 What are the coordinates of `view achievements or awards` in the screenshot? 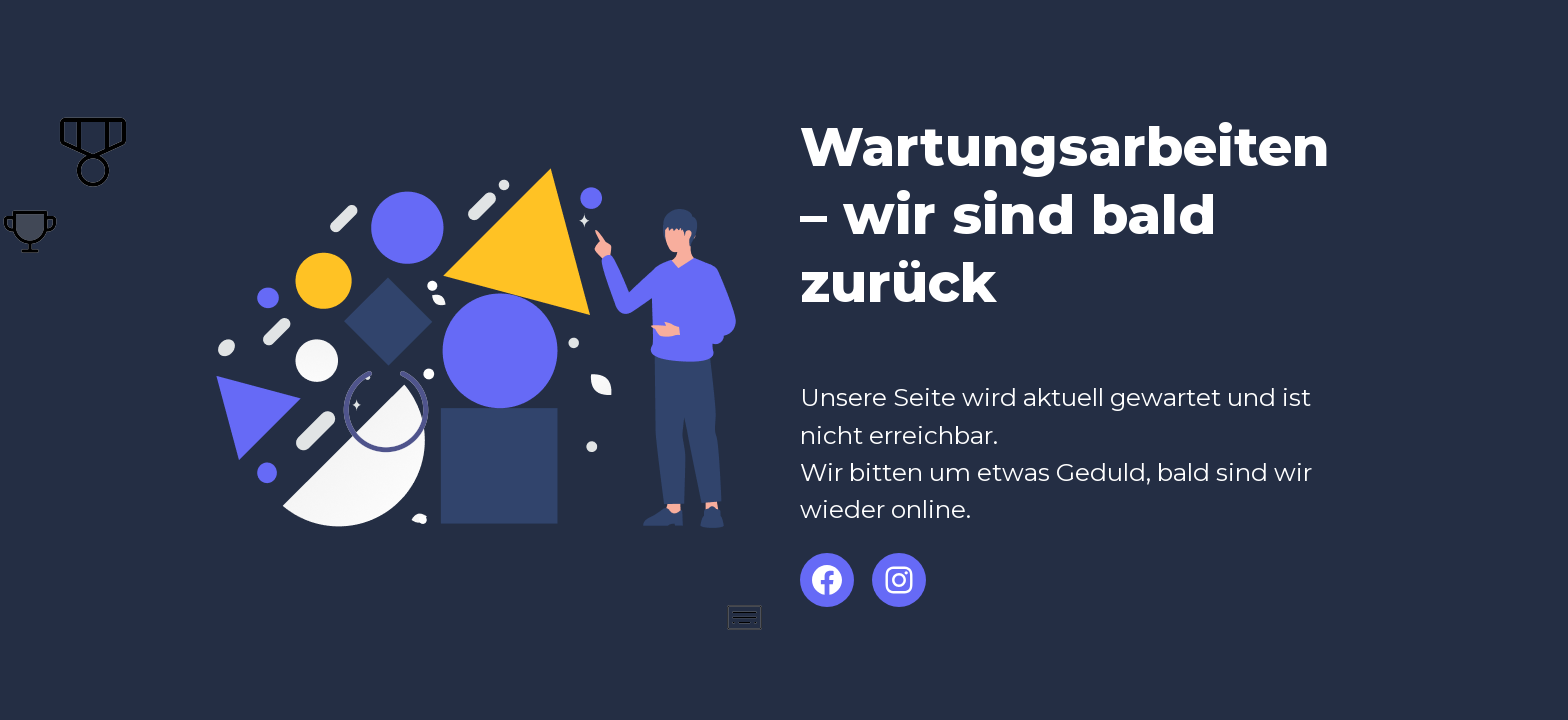 It's located at (30, 230).